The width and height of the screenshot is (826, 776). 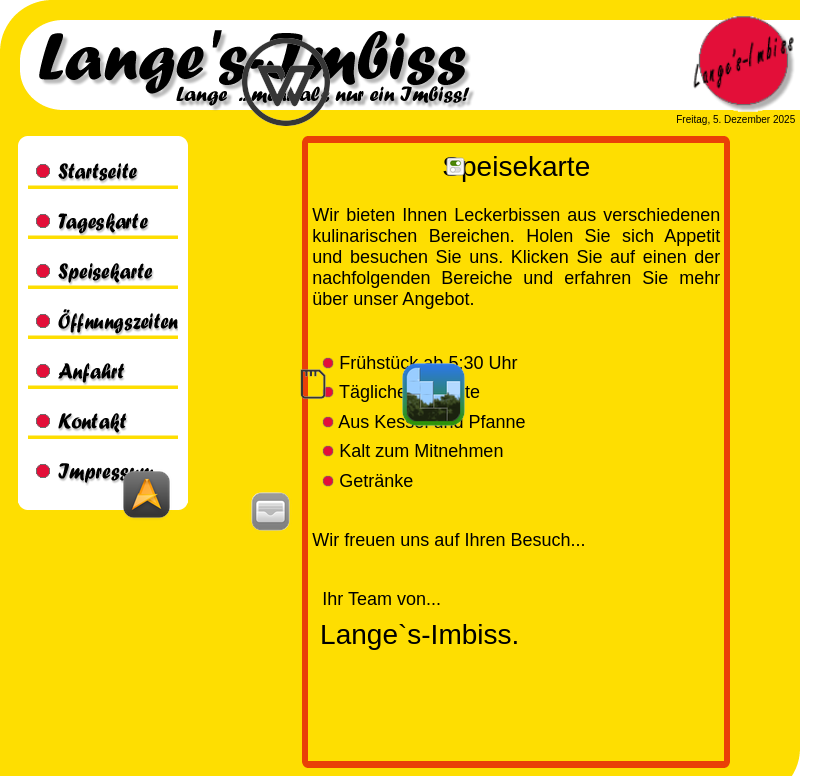 I want to click on open apple wallet app, so click(x=270, y=511).